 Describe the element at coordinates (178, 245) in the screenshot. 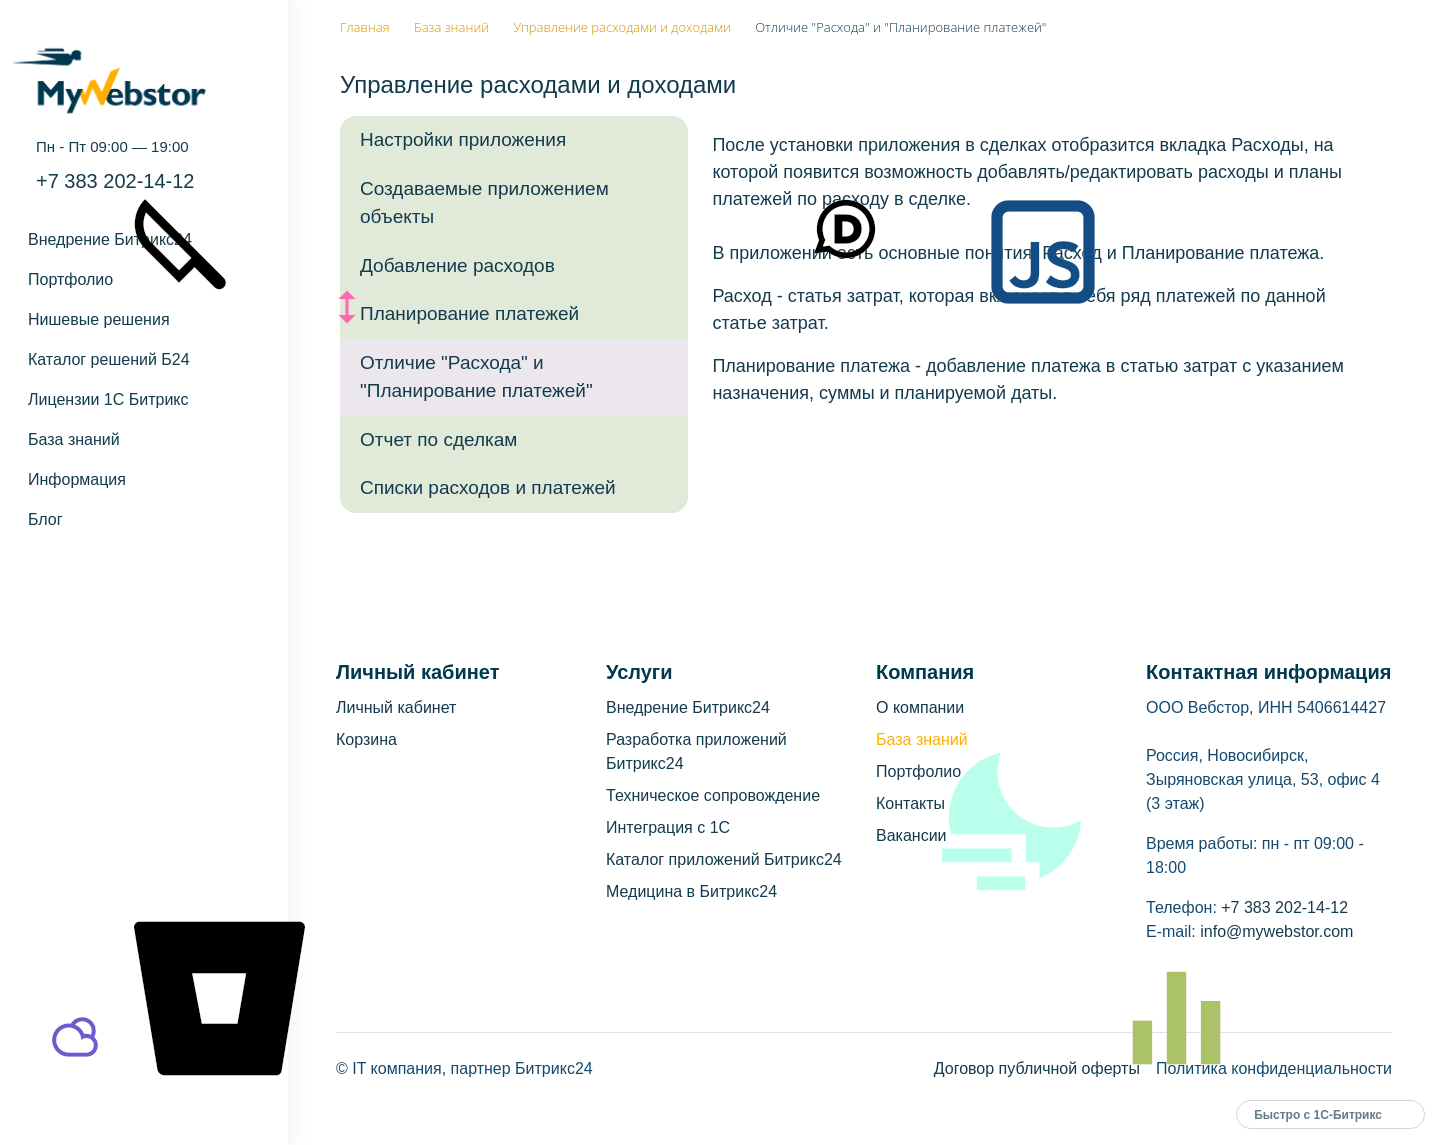

I see `access cooking or recipe features` at that location.